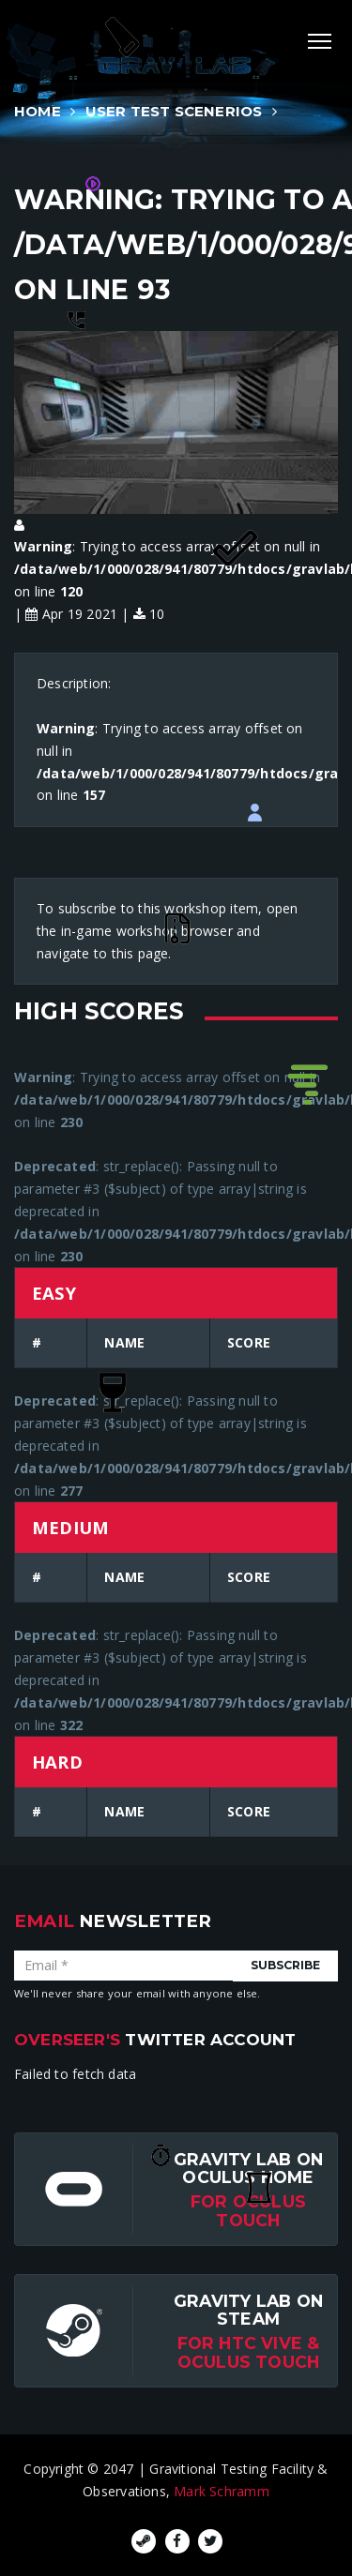 The height and width of the screenshot is (2576, 352). I want to click on find nearby wine bars or restaurants, so click(113, 1393).